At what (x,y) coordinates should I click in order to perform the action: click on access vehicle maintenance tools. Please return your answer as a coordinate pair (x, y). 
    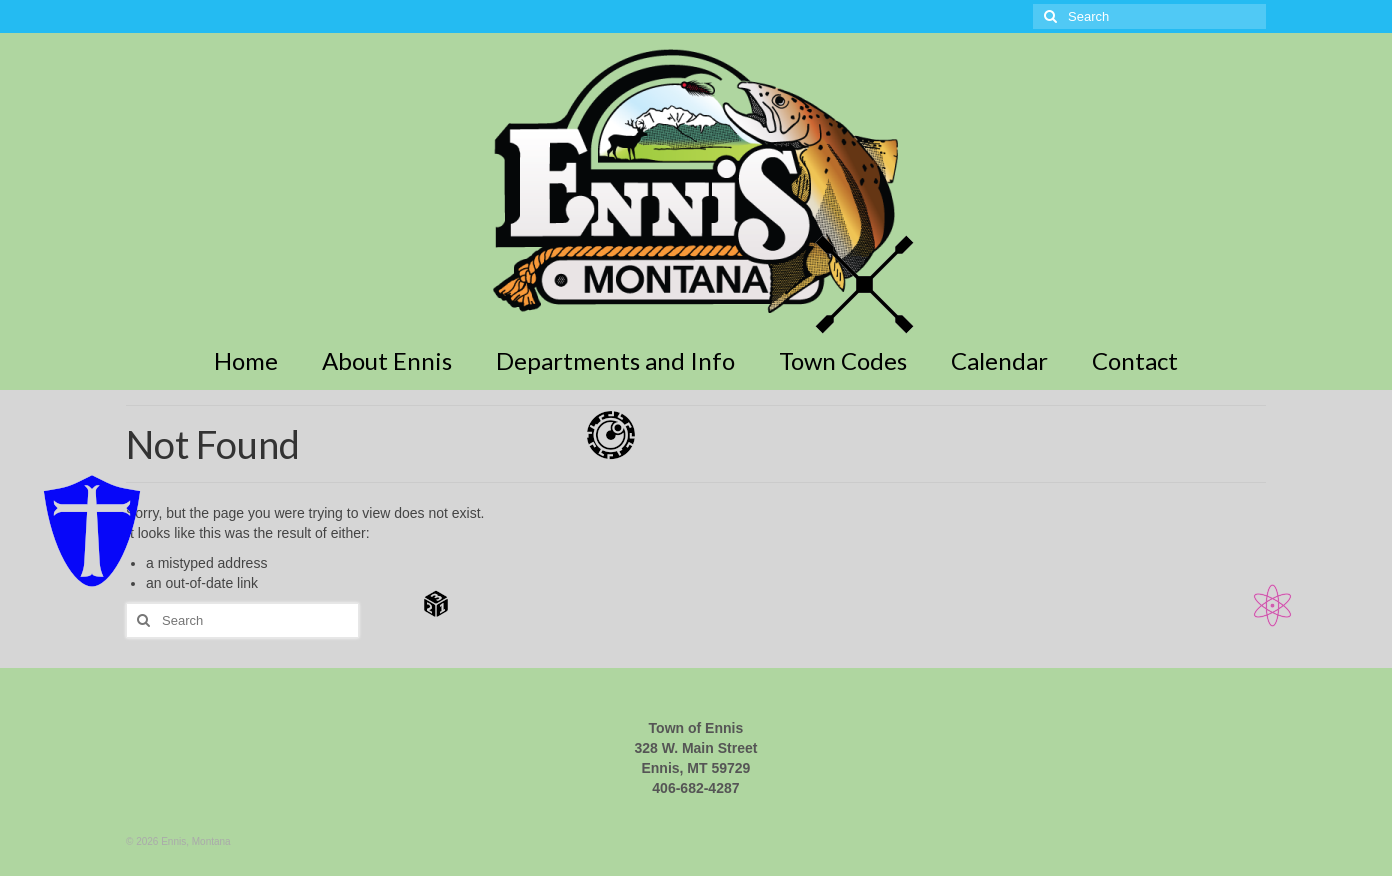
    Looking at the image, I should click on (864, 284).